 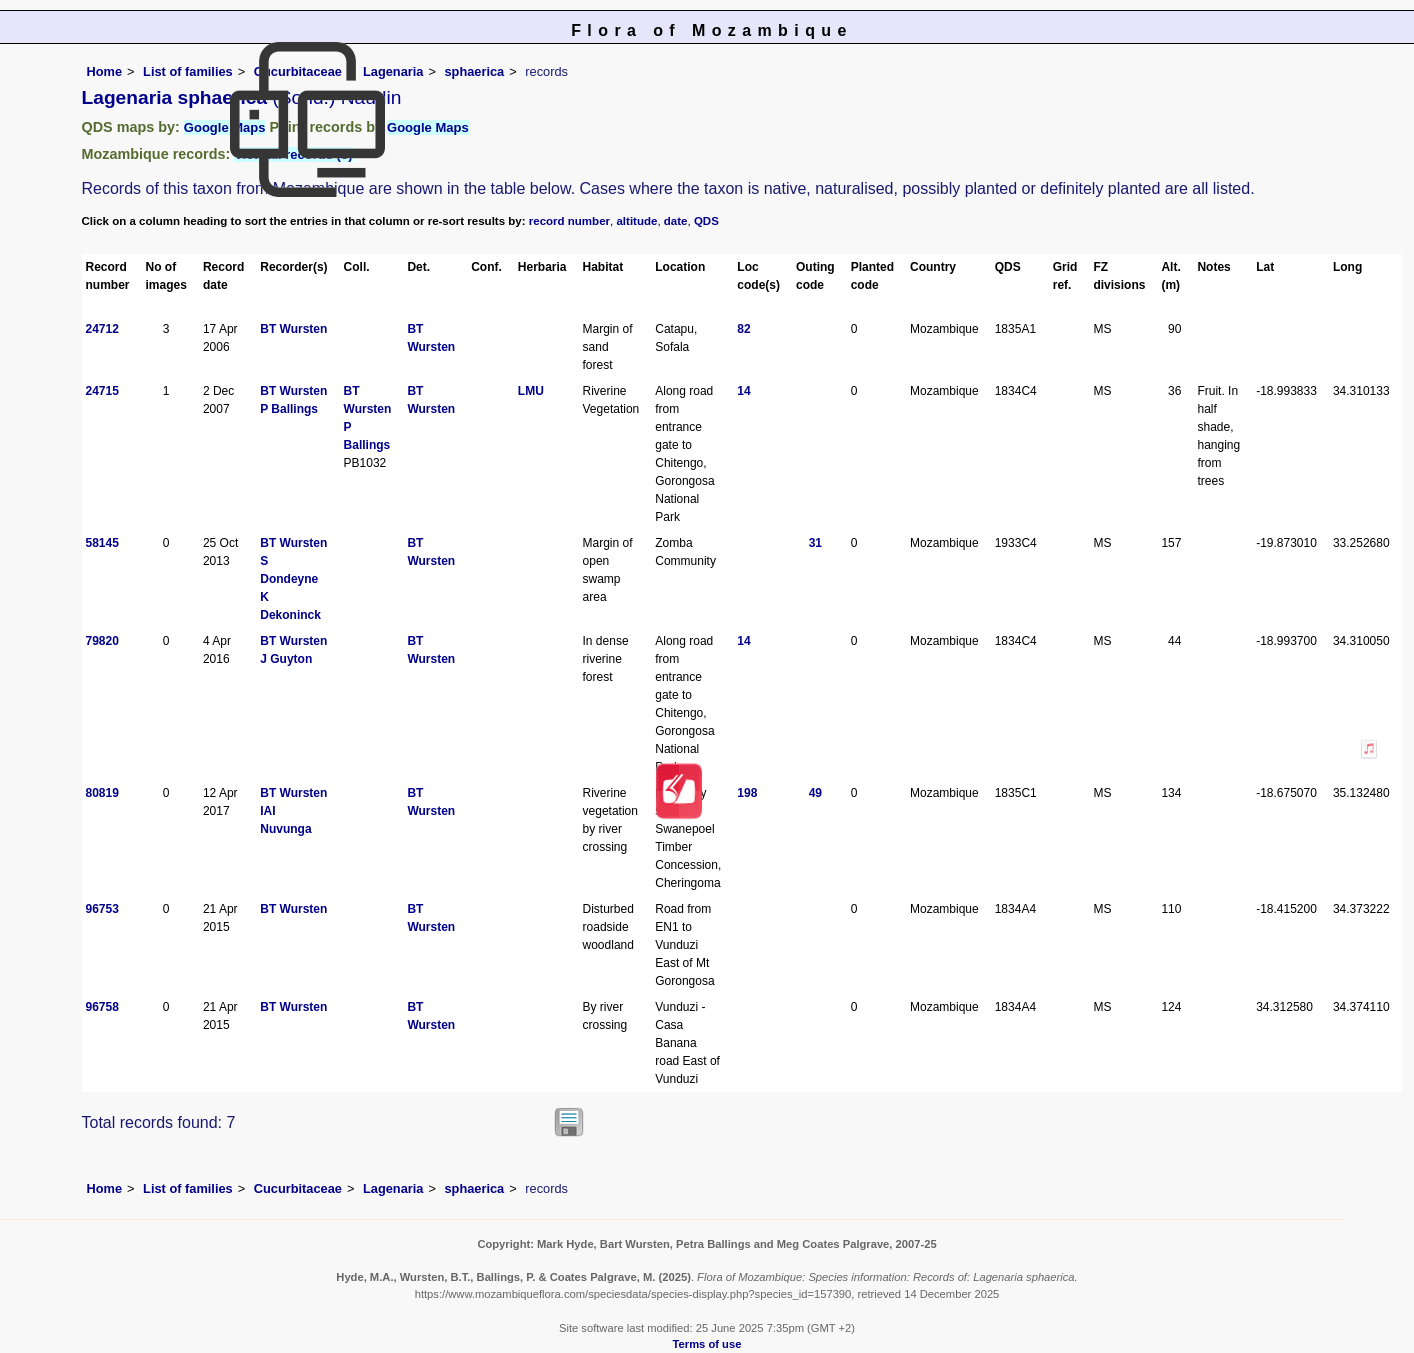 What do you see at coordinates (1369, 749) in the screenshot?
I see `an audio or music file` at bounding box center [1369, 749].